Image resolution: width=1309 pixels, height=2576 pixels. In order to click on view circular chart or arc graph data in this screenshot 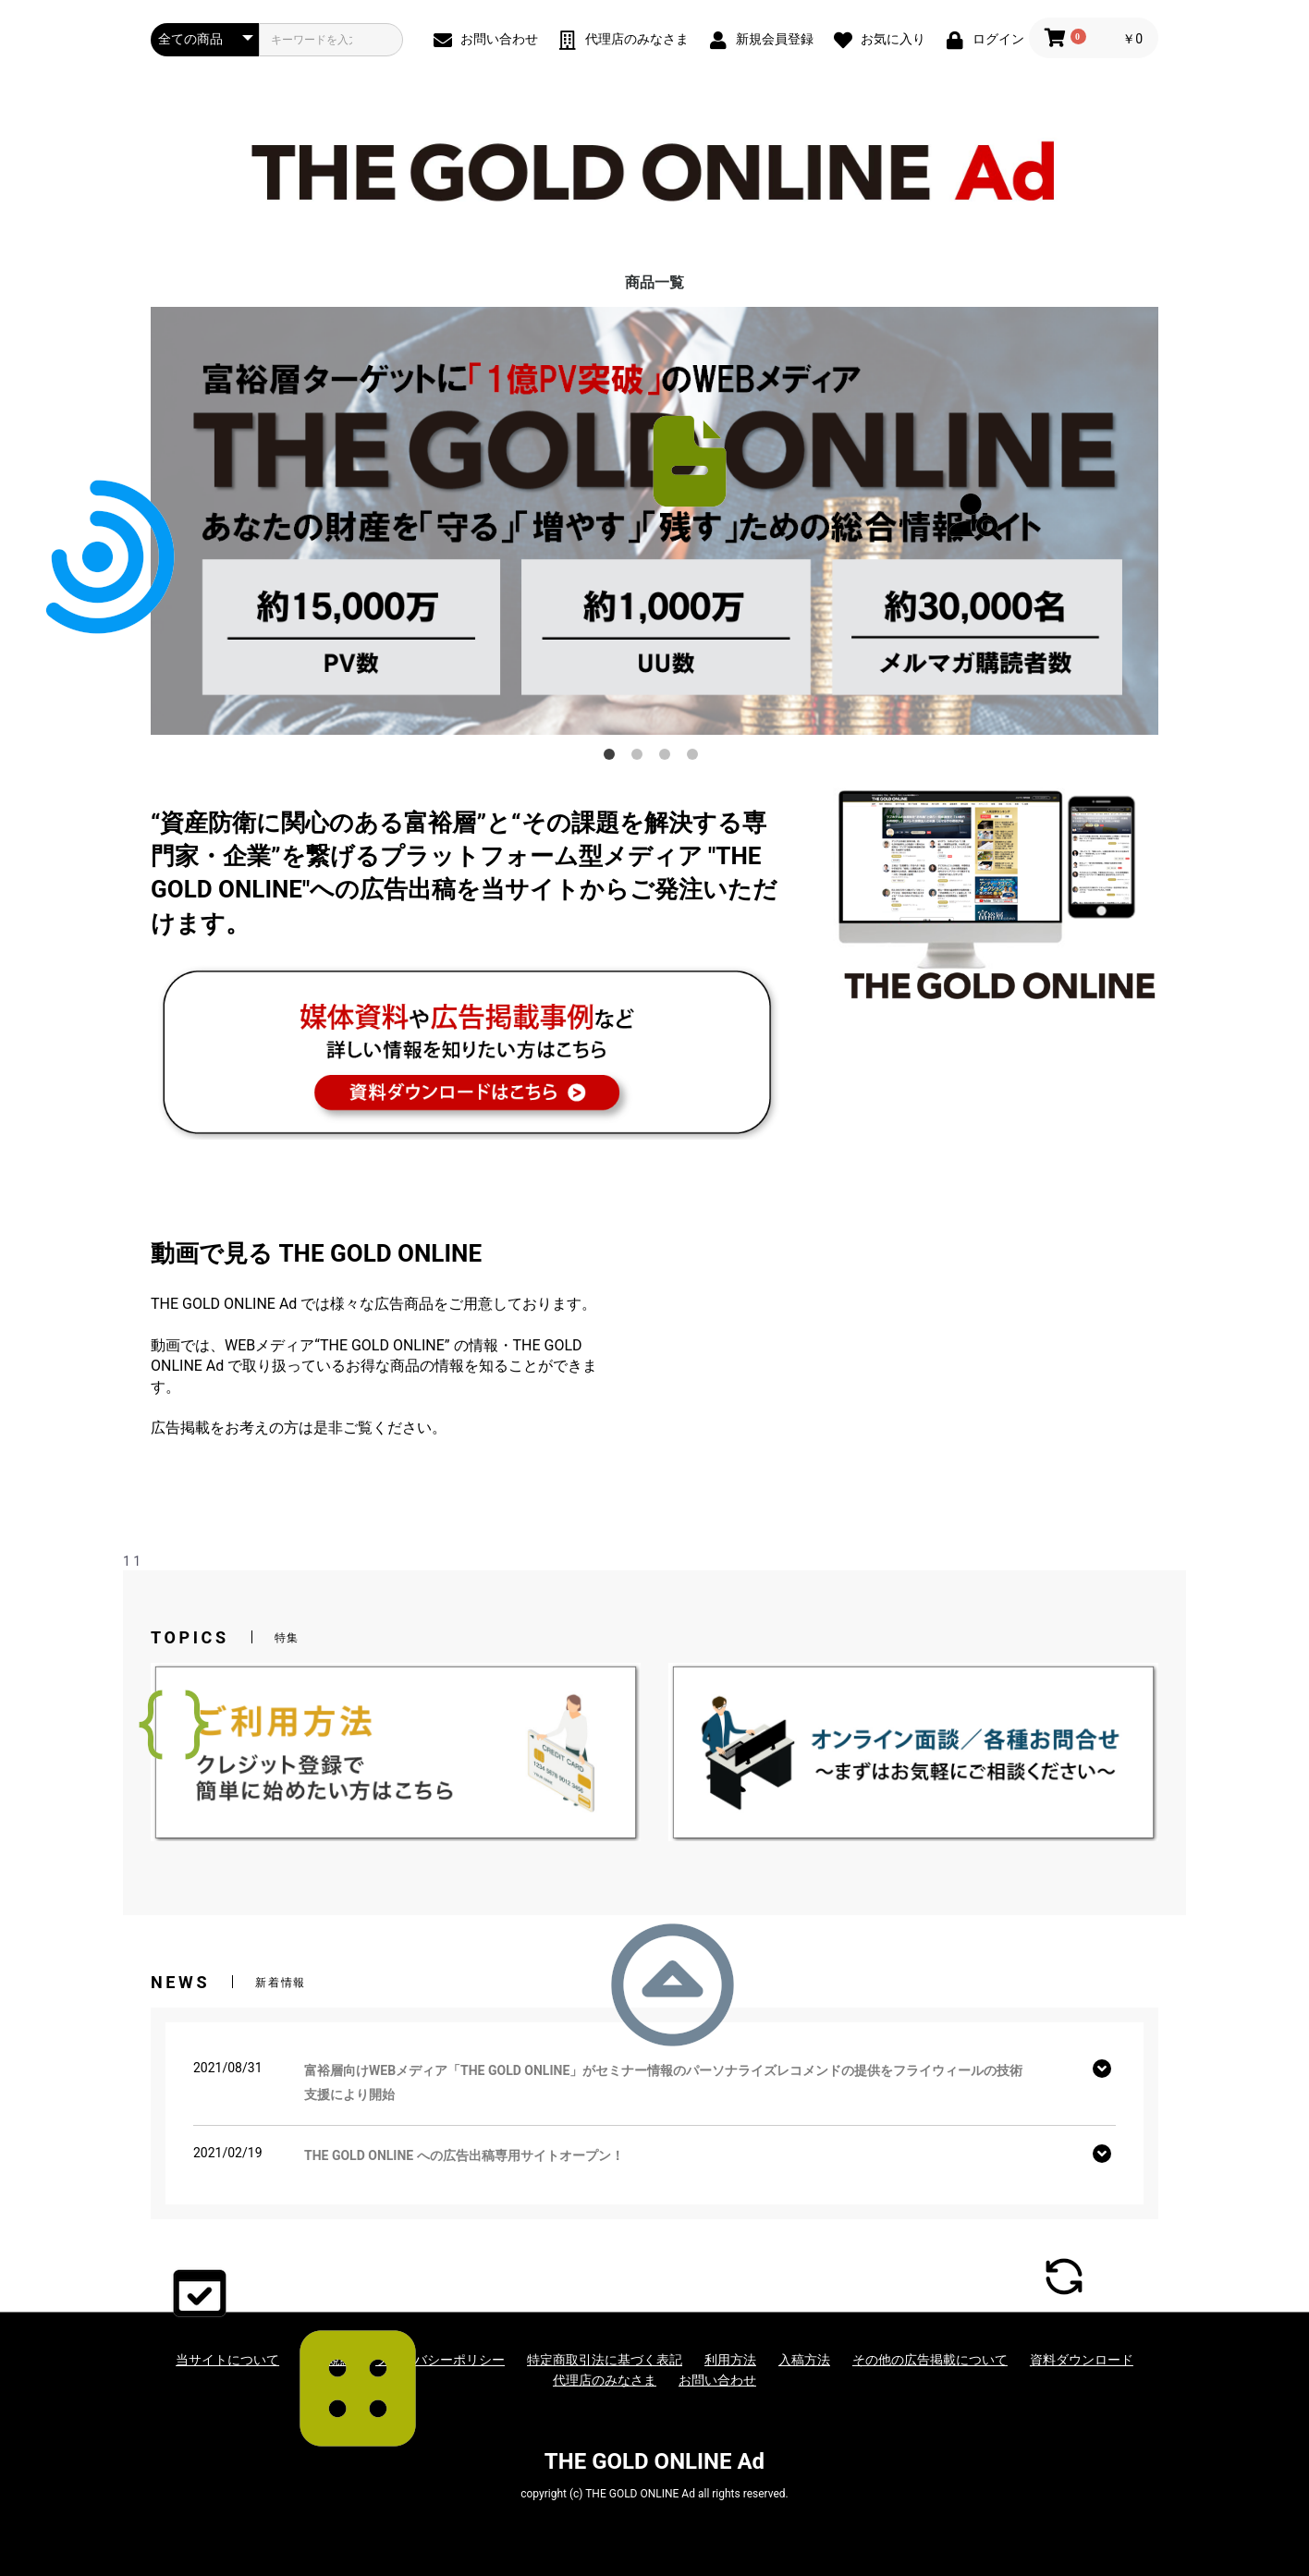, I will do `click(97, 556)`.